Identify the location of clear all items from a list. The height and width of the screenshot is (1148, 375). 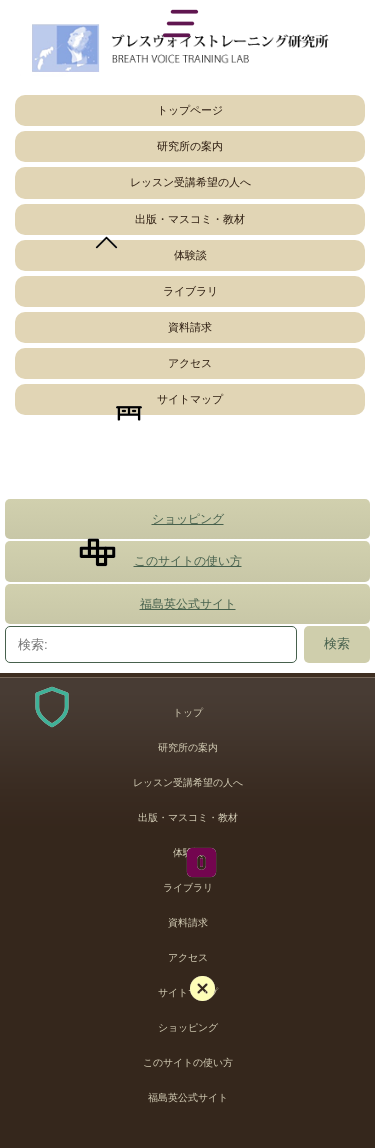
(180, 23).